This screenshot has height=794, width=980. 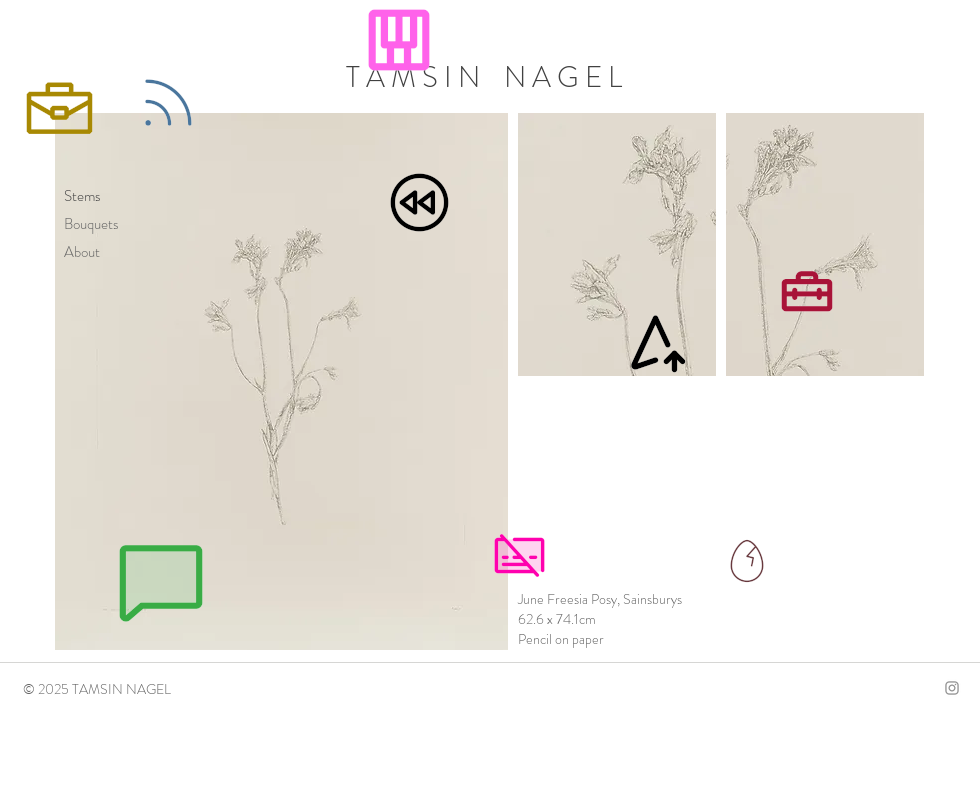 I want to click on access work or business-related files, so click(x=59, y=110).